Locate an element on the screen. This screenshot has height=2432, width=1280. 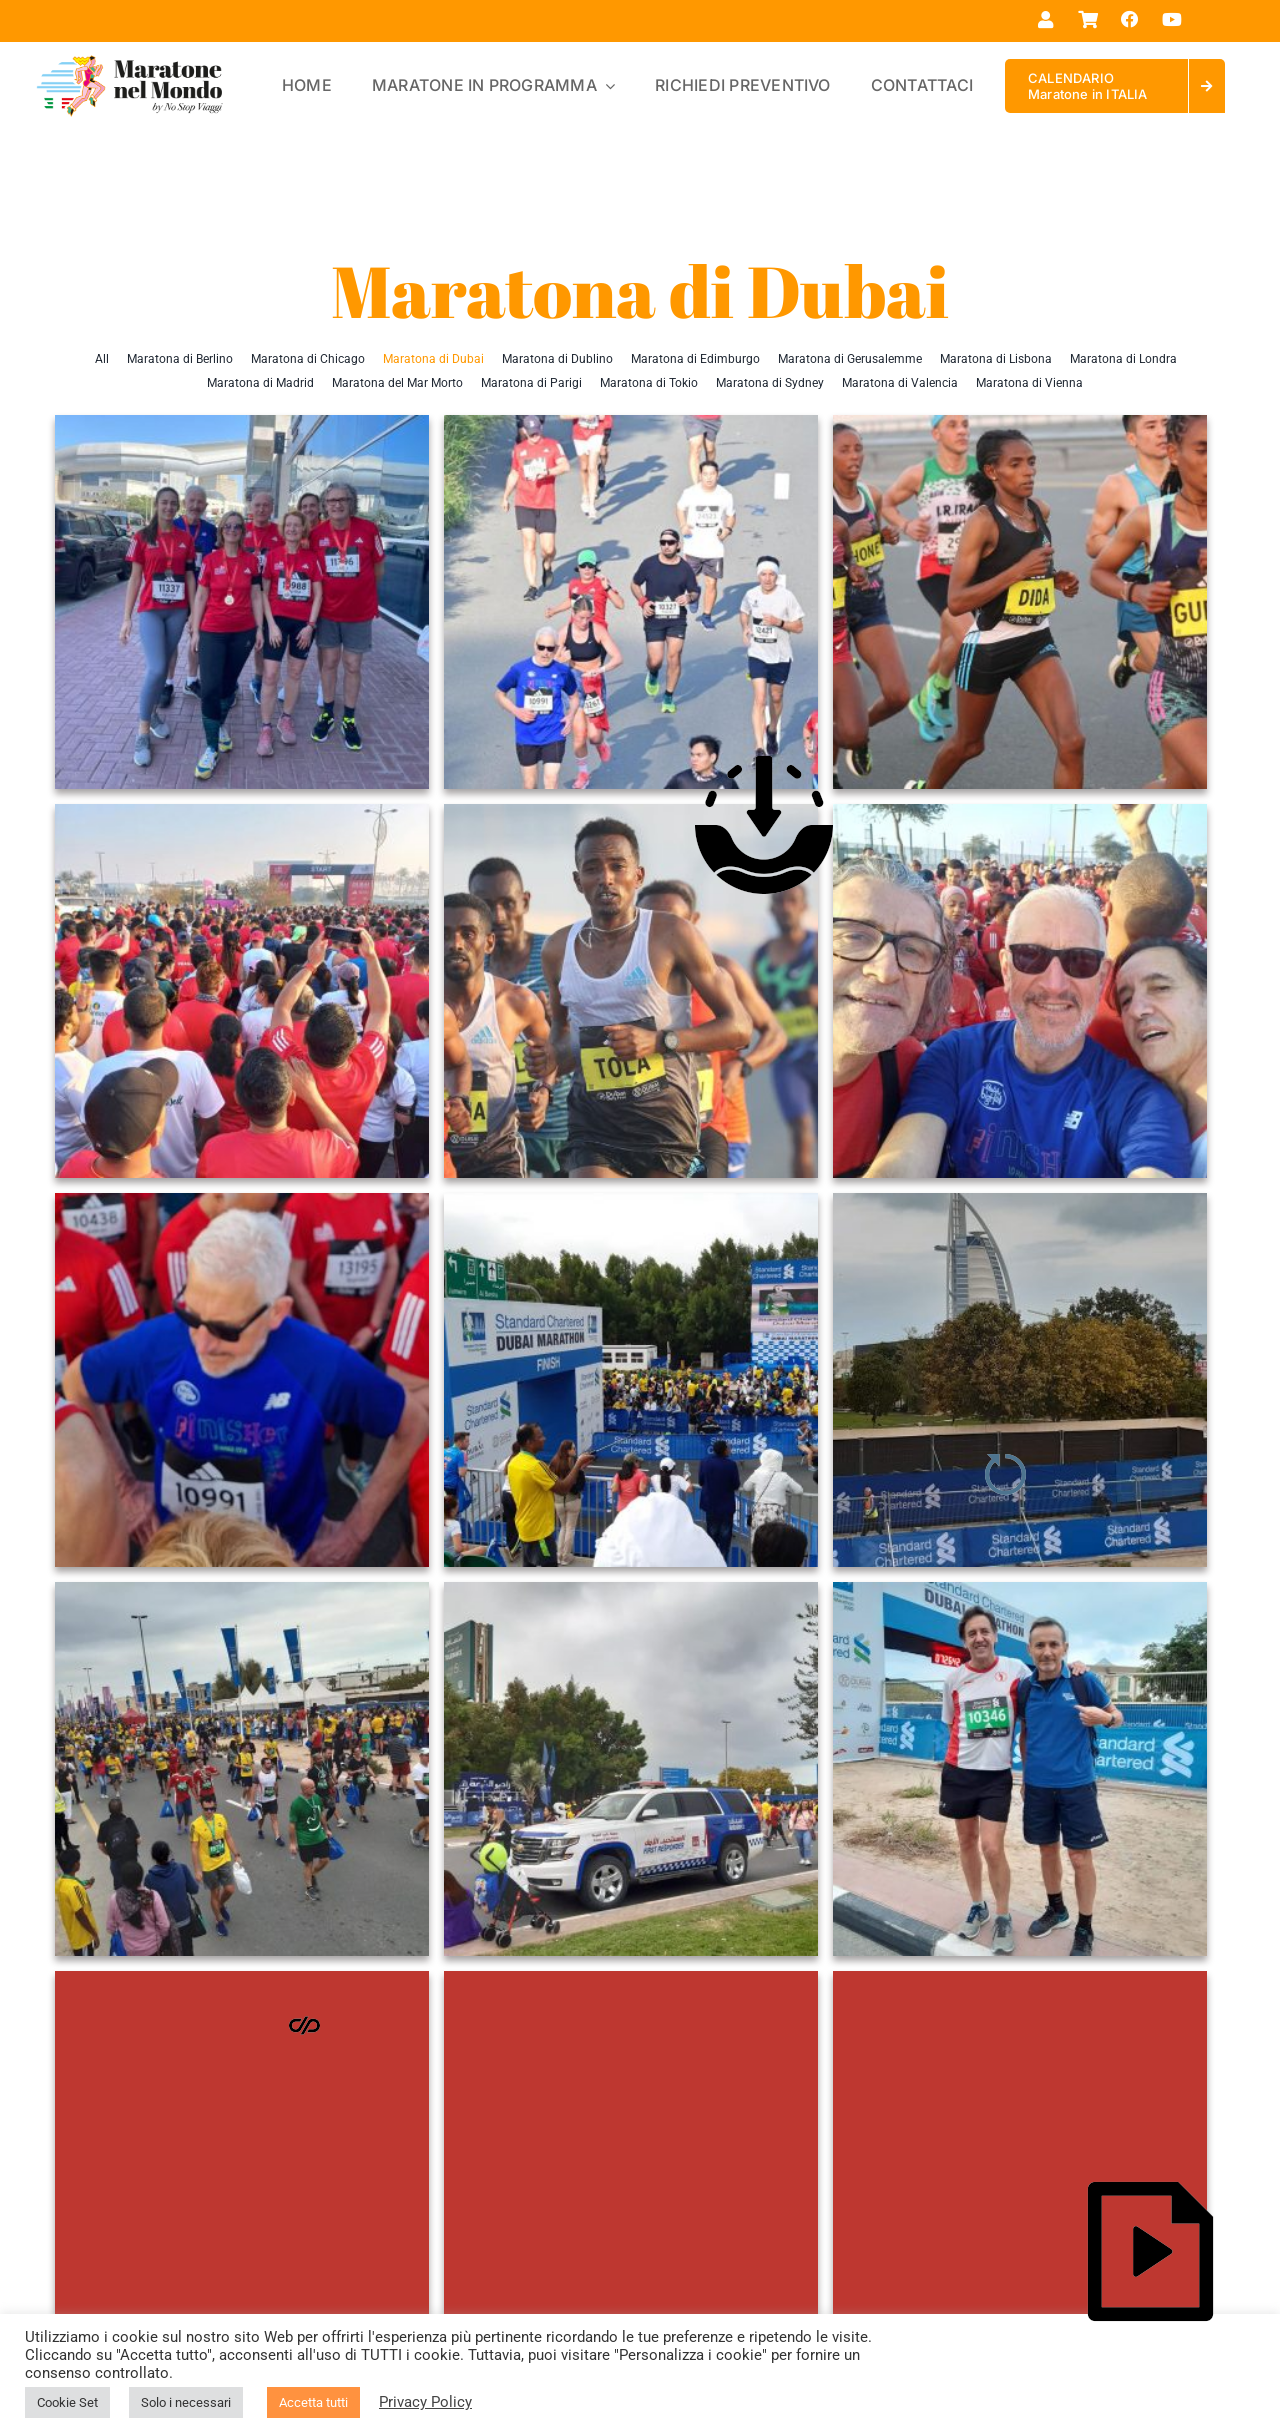
open a video file is located at coordinates (1150, 2251).